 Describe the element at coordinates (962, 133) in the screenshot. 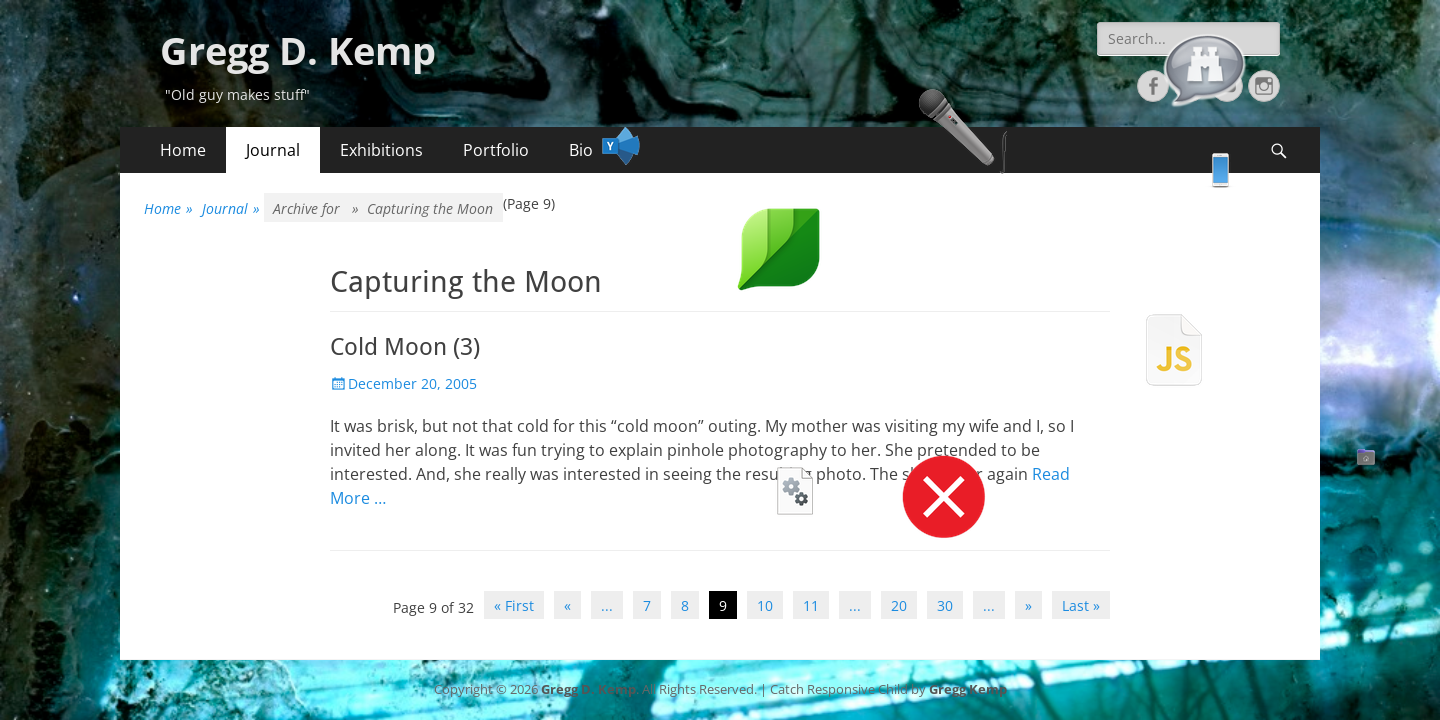

I see `access microphone settings` at that location.